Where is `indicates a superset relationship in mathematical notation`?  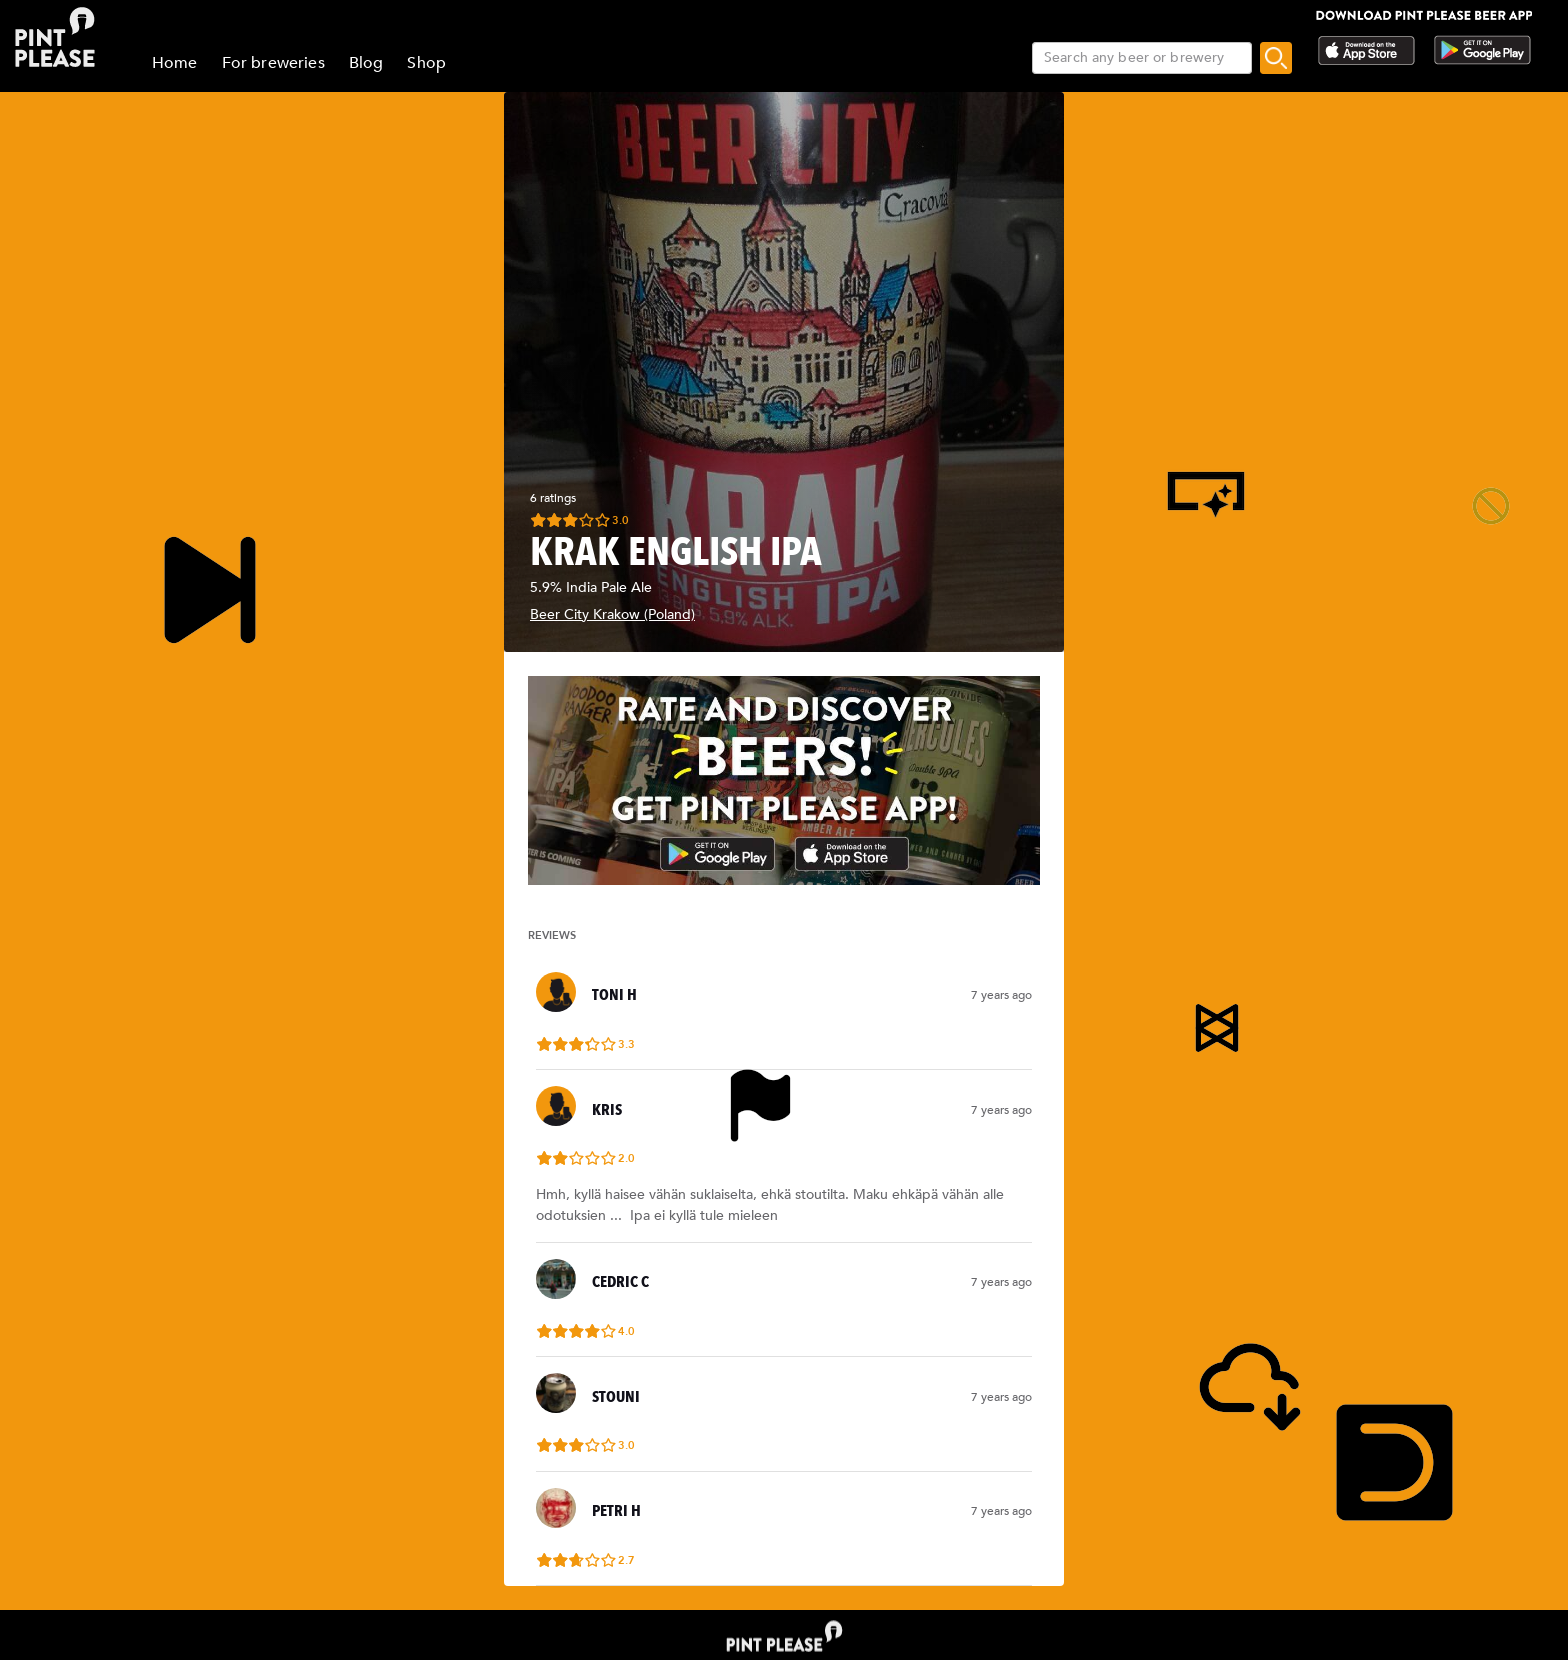
indicates a superset relationship in mathematical notation is located at coordinates (1394, 1462).